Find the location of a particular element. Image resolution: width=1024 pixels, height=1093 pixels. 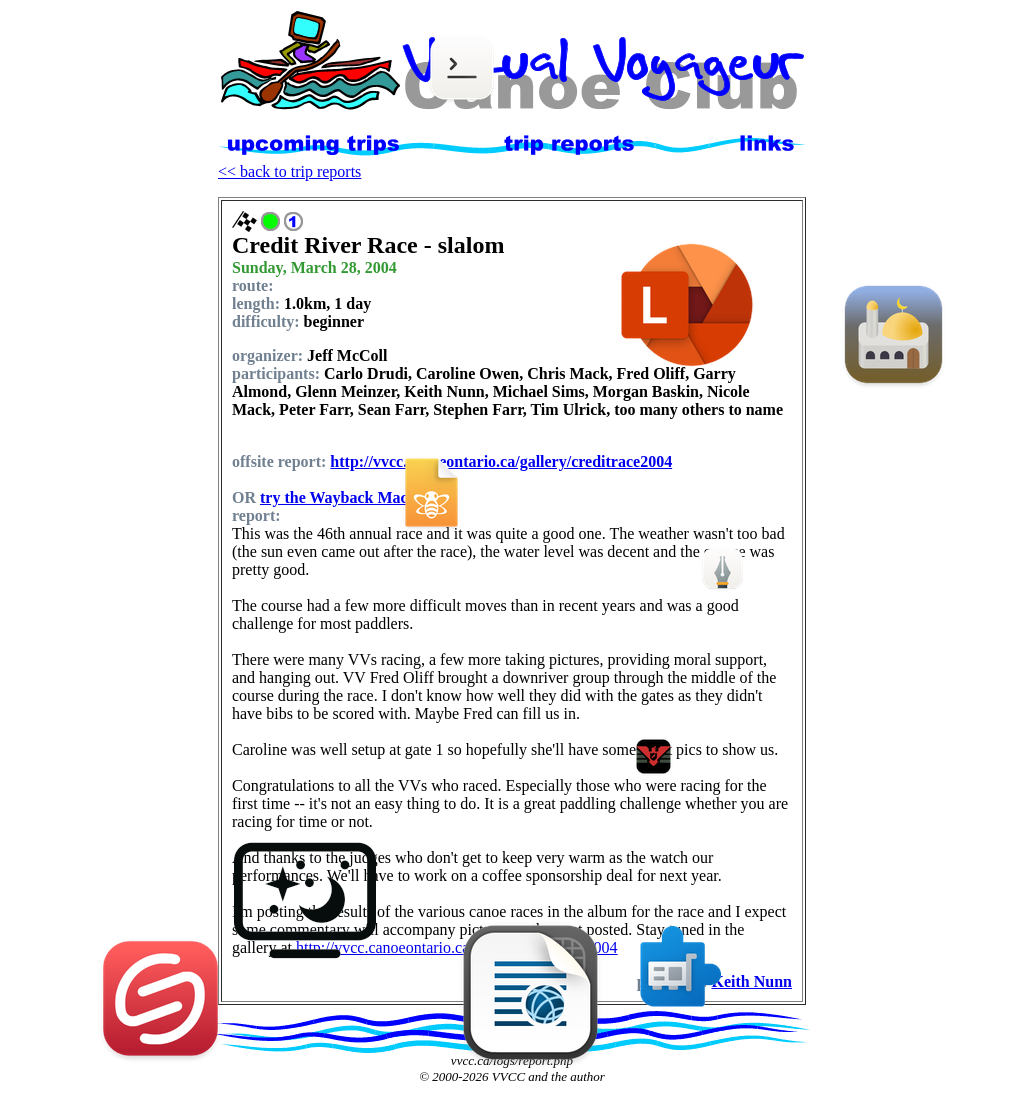

open the vaktisalah islamic prayer times app is located at coordinates (893, 334).